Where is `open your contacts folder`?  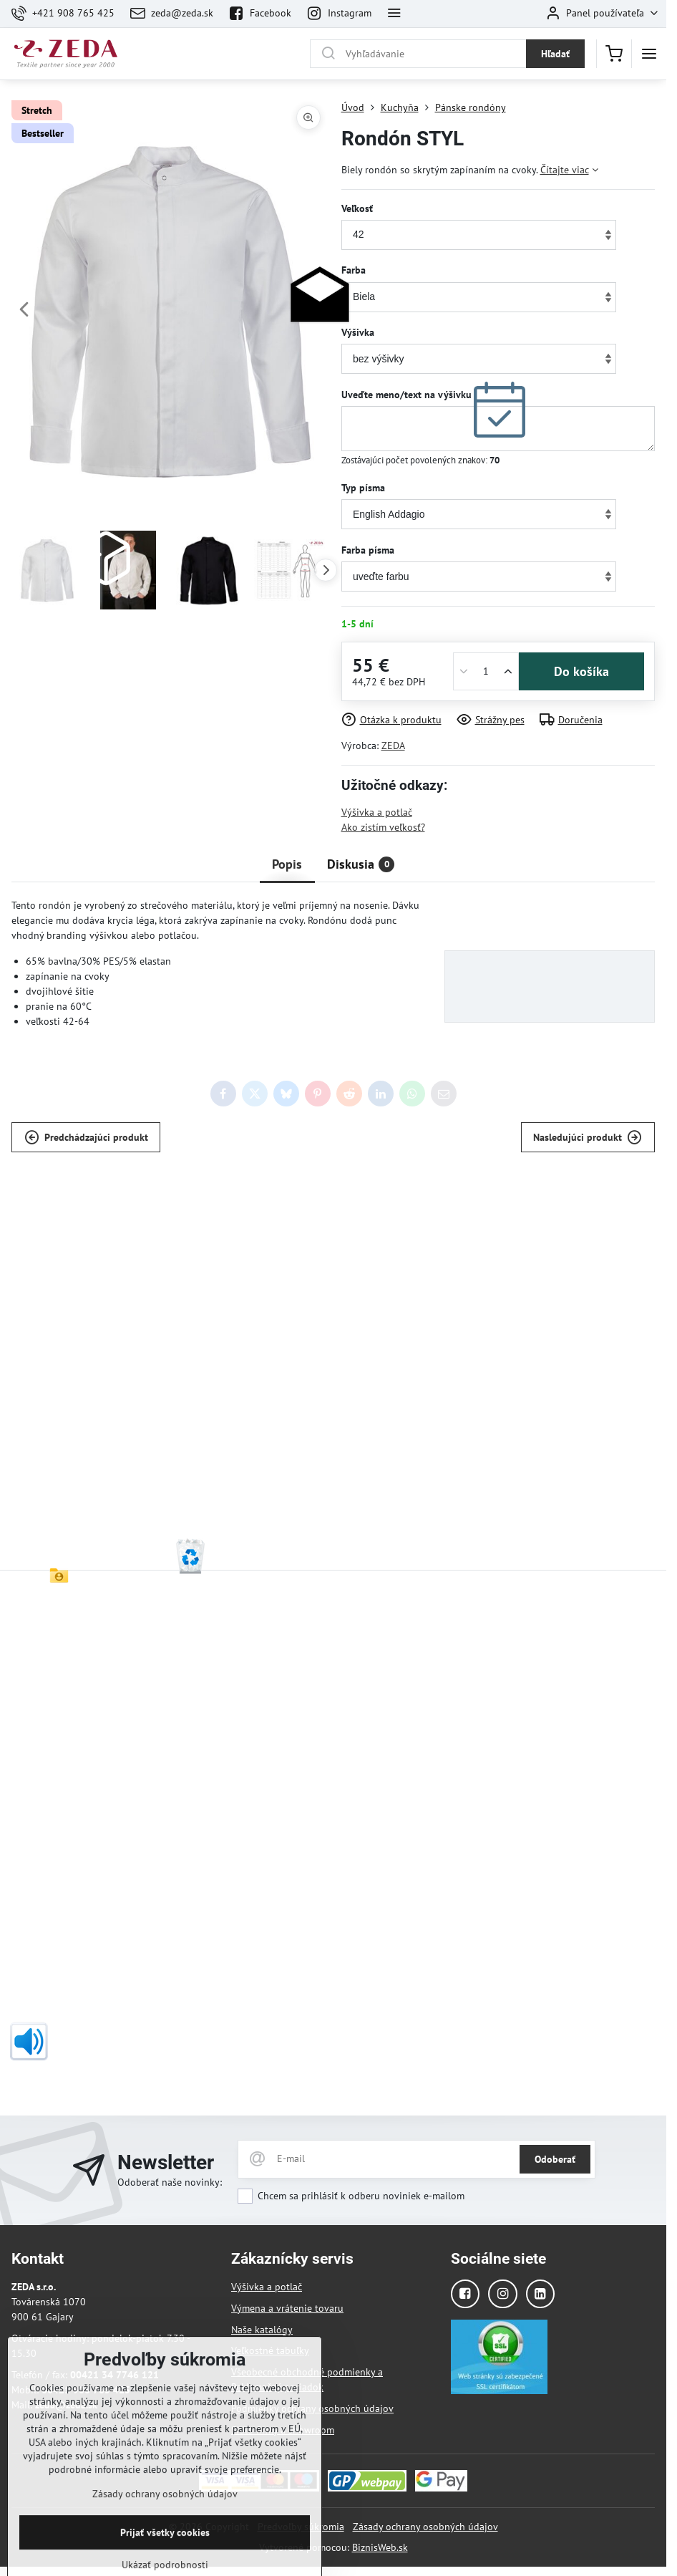 open your contacts folder is located at coordinates (59, 1576).